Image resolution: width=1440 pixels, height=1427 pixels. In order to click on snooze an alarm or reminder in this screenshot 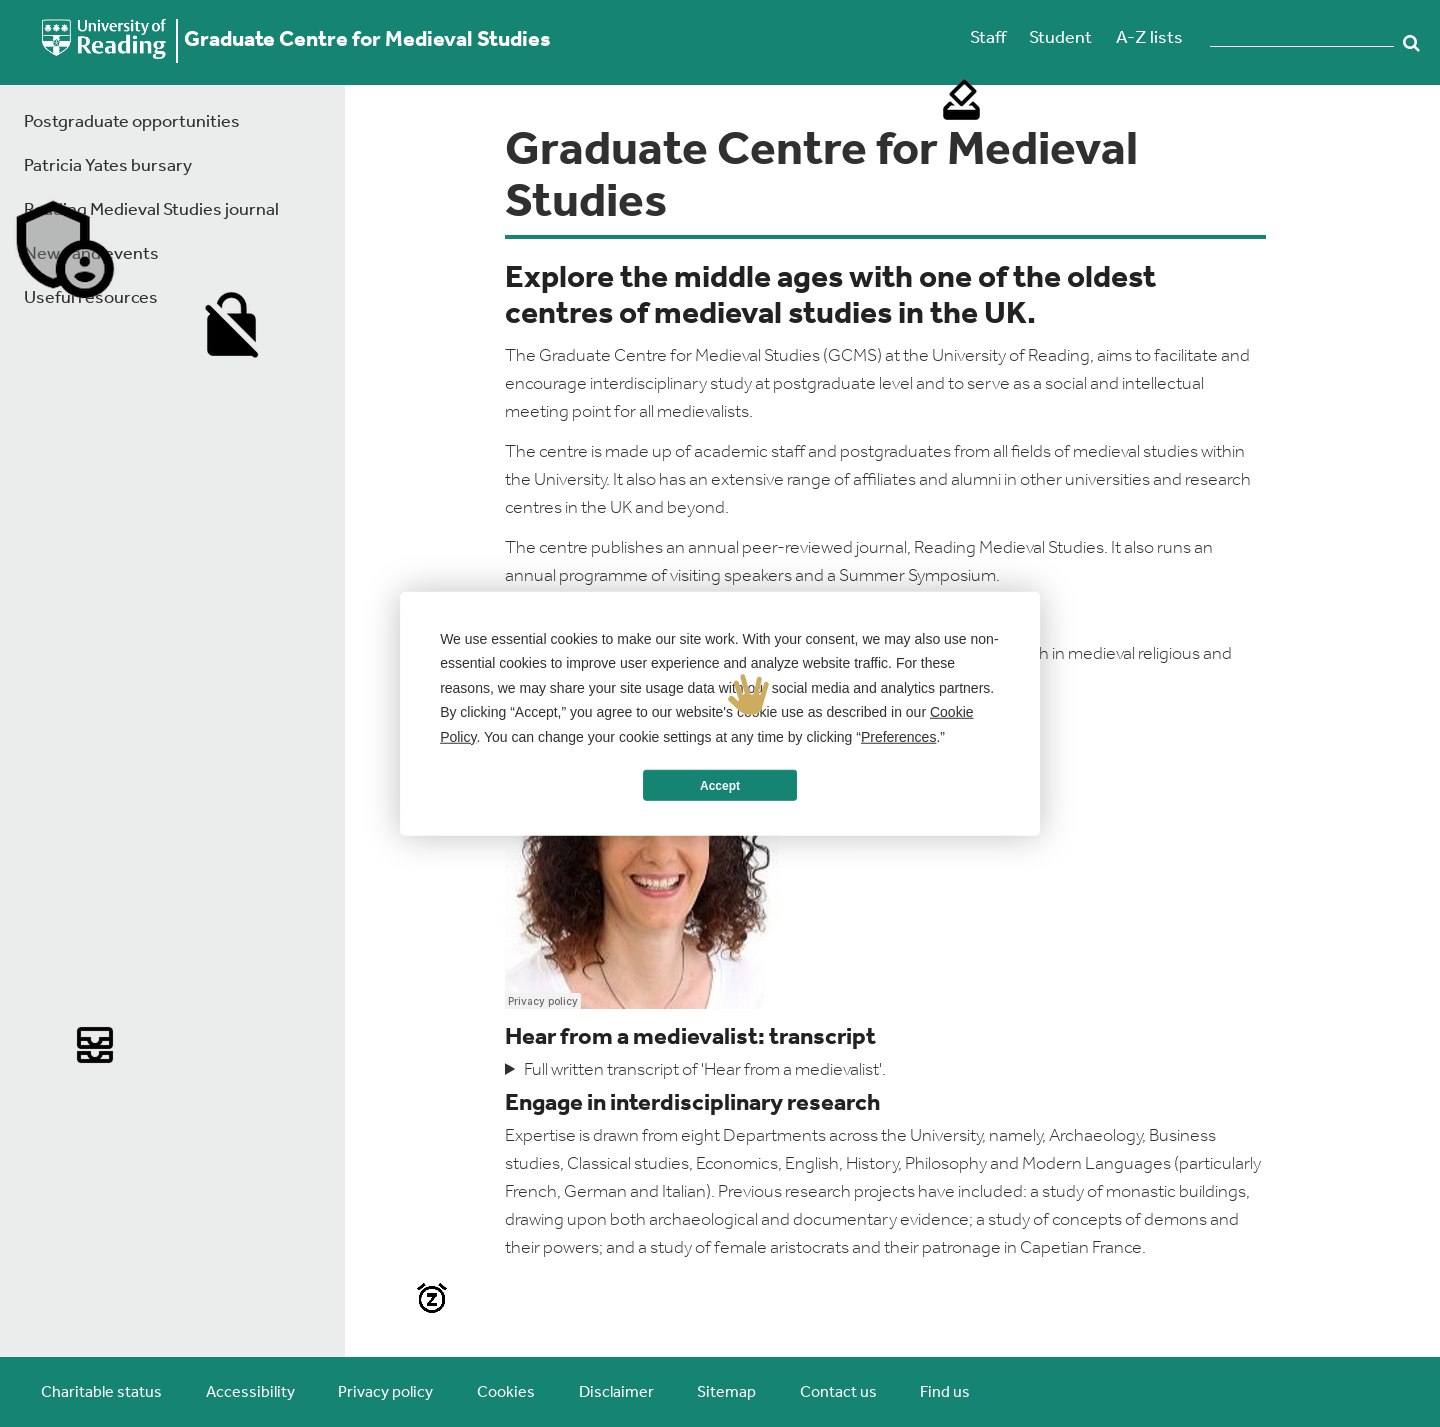, I will do `click(432, 1298)`.